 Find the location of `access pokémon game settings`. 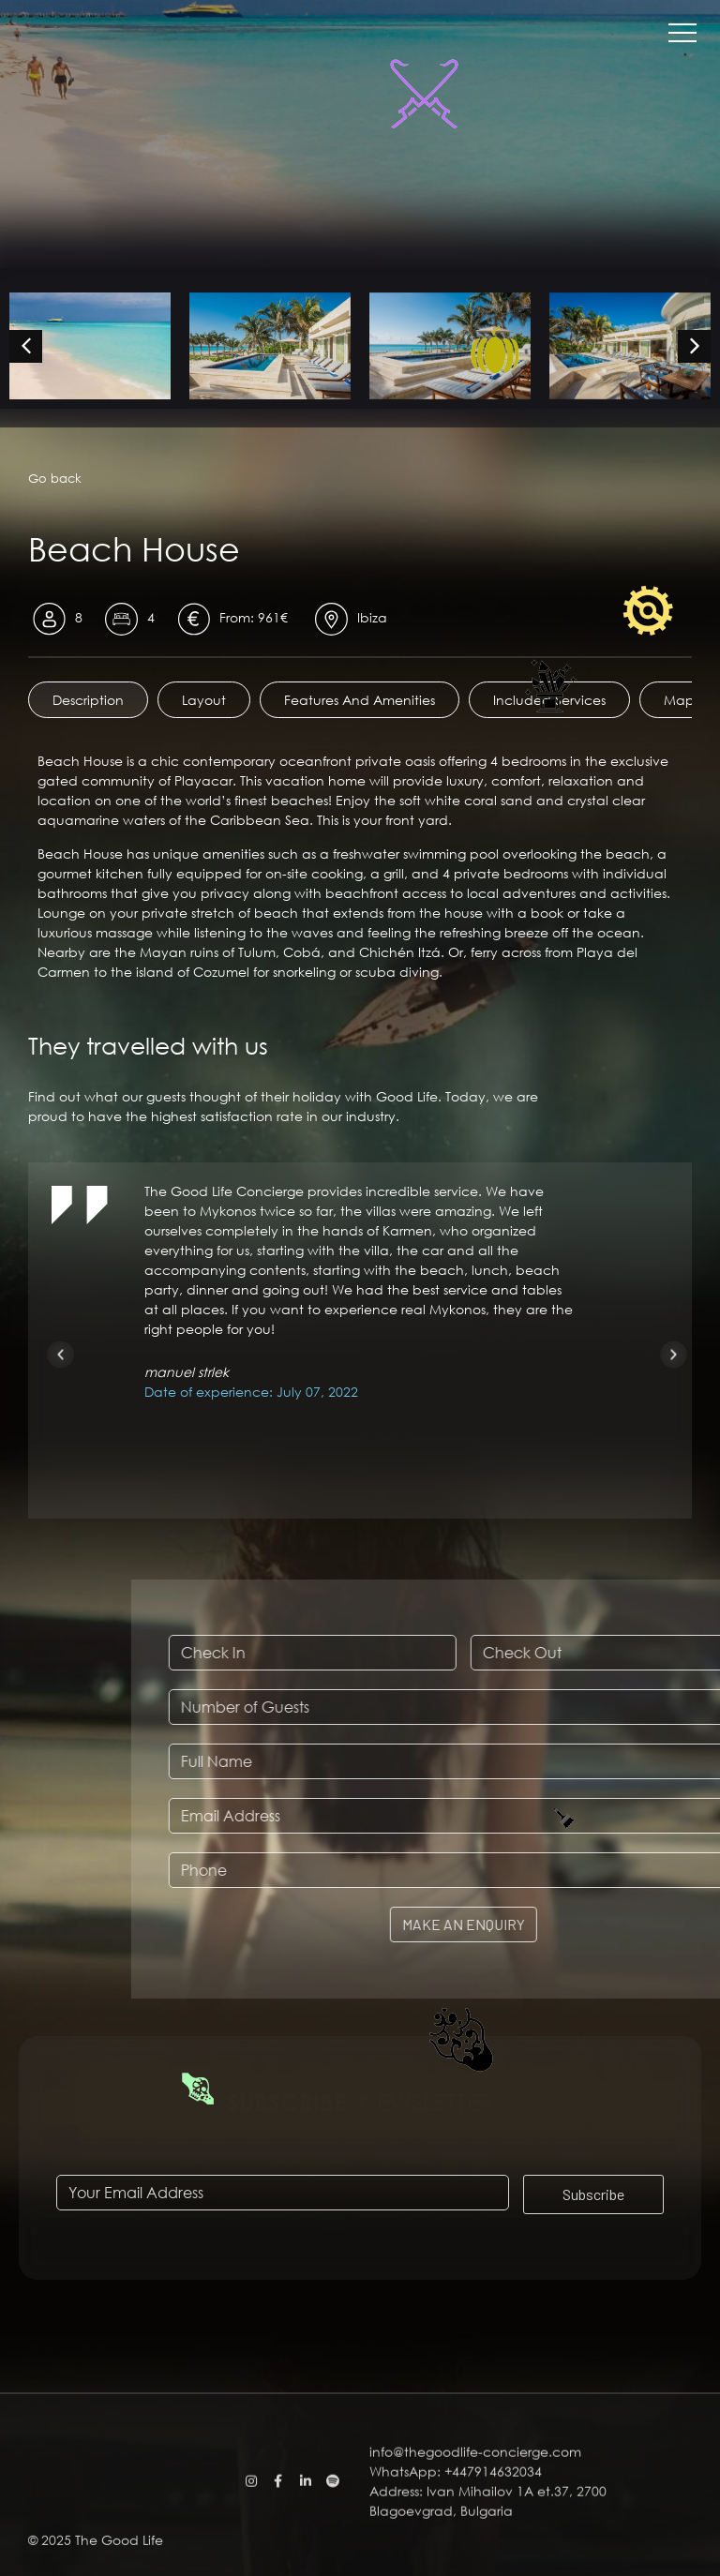

access pokémon game settings is located at coordinates (648, 610).